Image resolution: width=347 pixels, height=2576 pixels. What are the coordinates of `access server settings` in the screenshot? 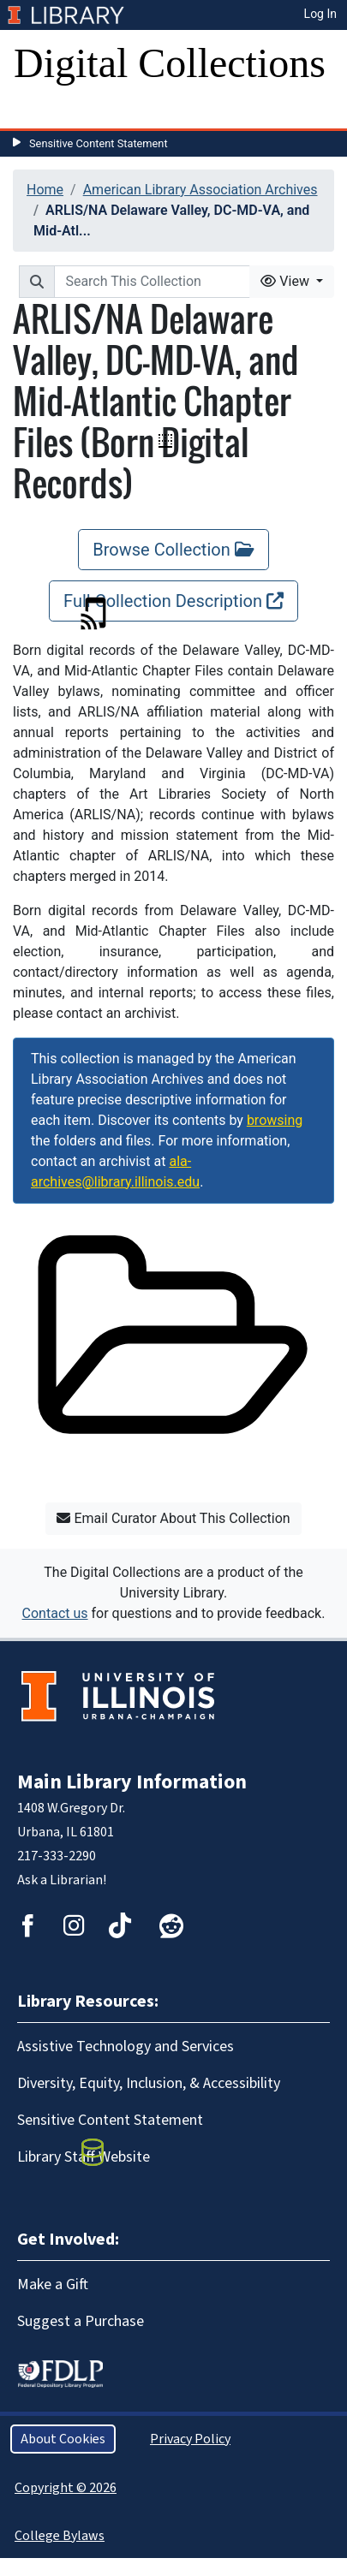 It's located at (93, 2152).